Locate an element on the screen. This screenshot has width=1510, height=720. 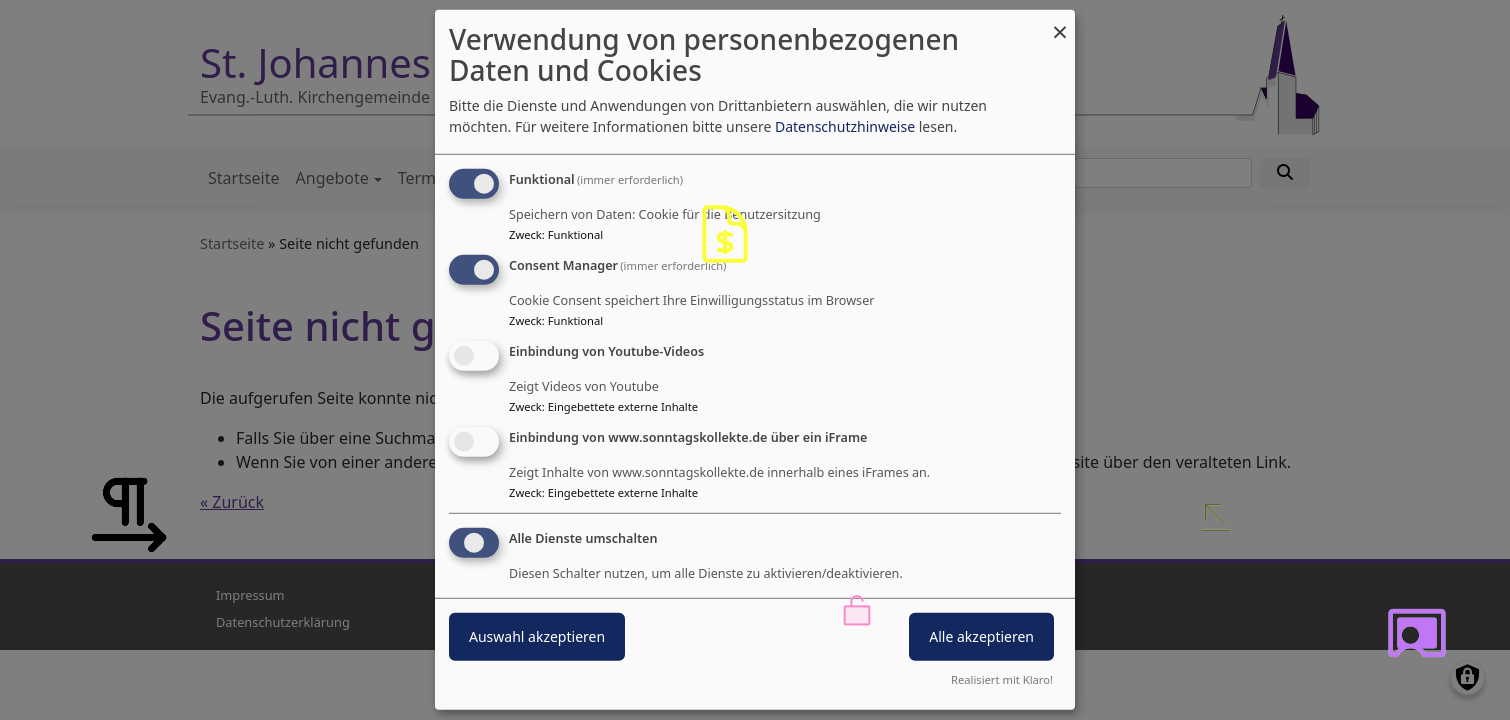
view financial document or invoice is located at coordinates (725, 234).